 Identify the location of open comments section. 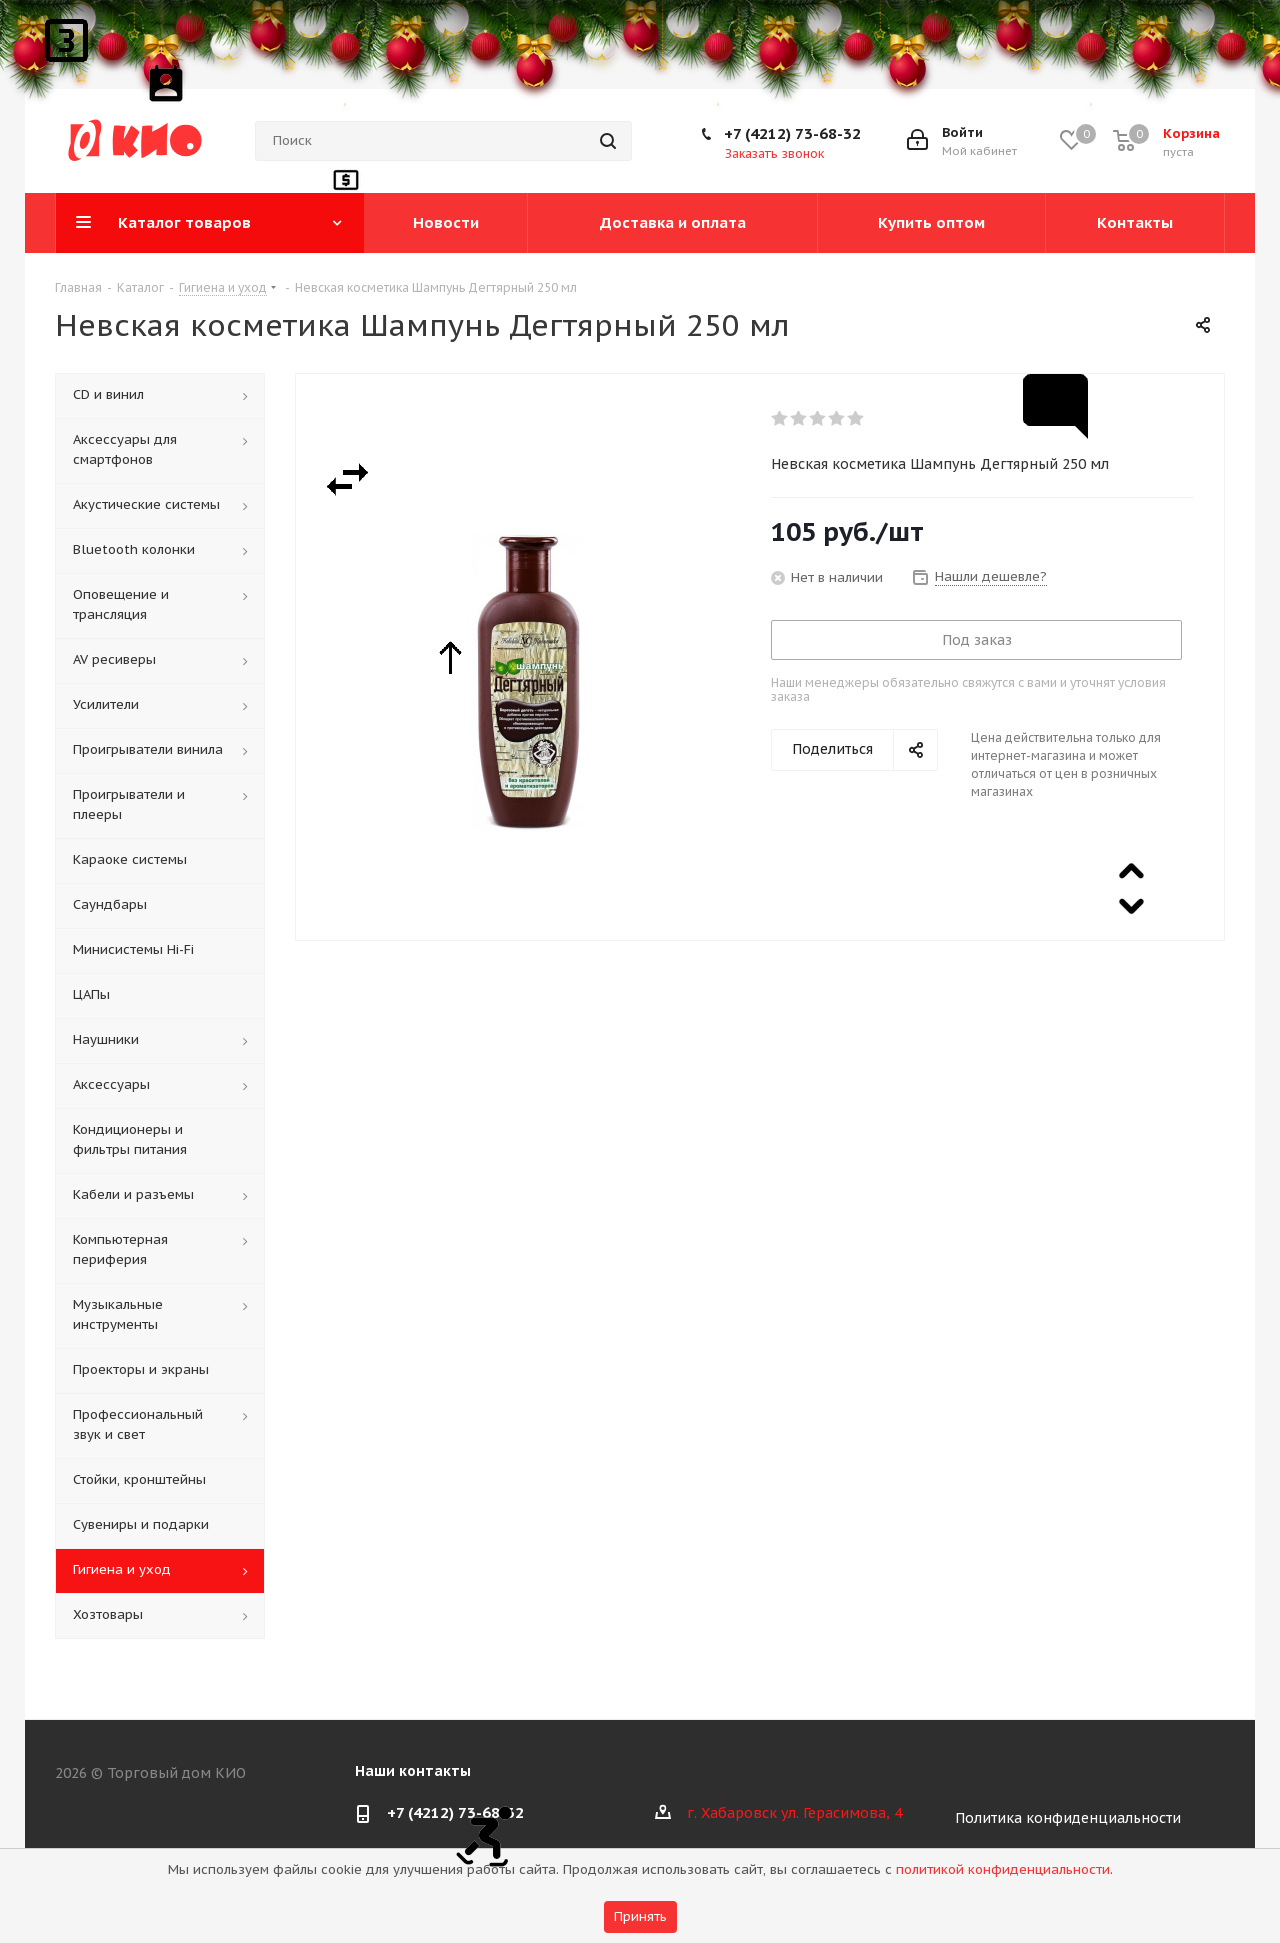
(1055, 406).